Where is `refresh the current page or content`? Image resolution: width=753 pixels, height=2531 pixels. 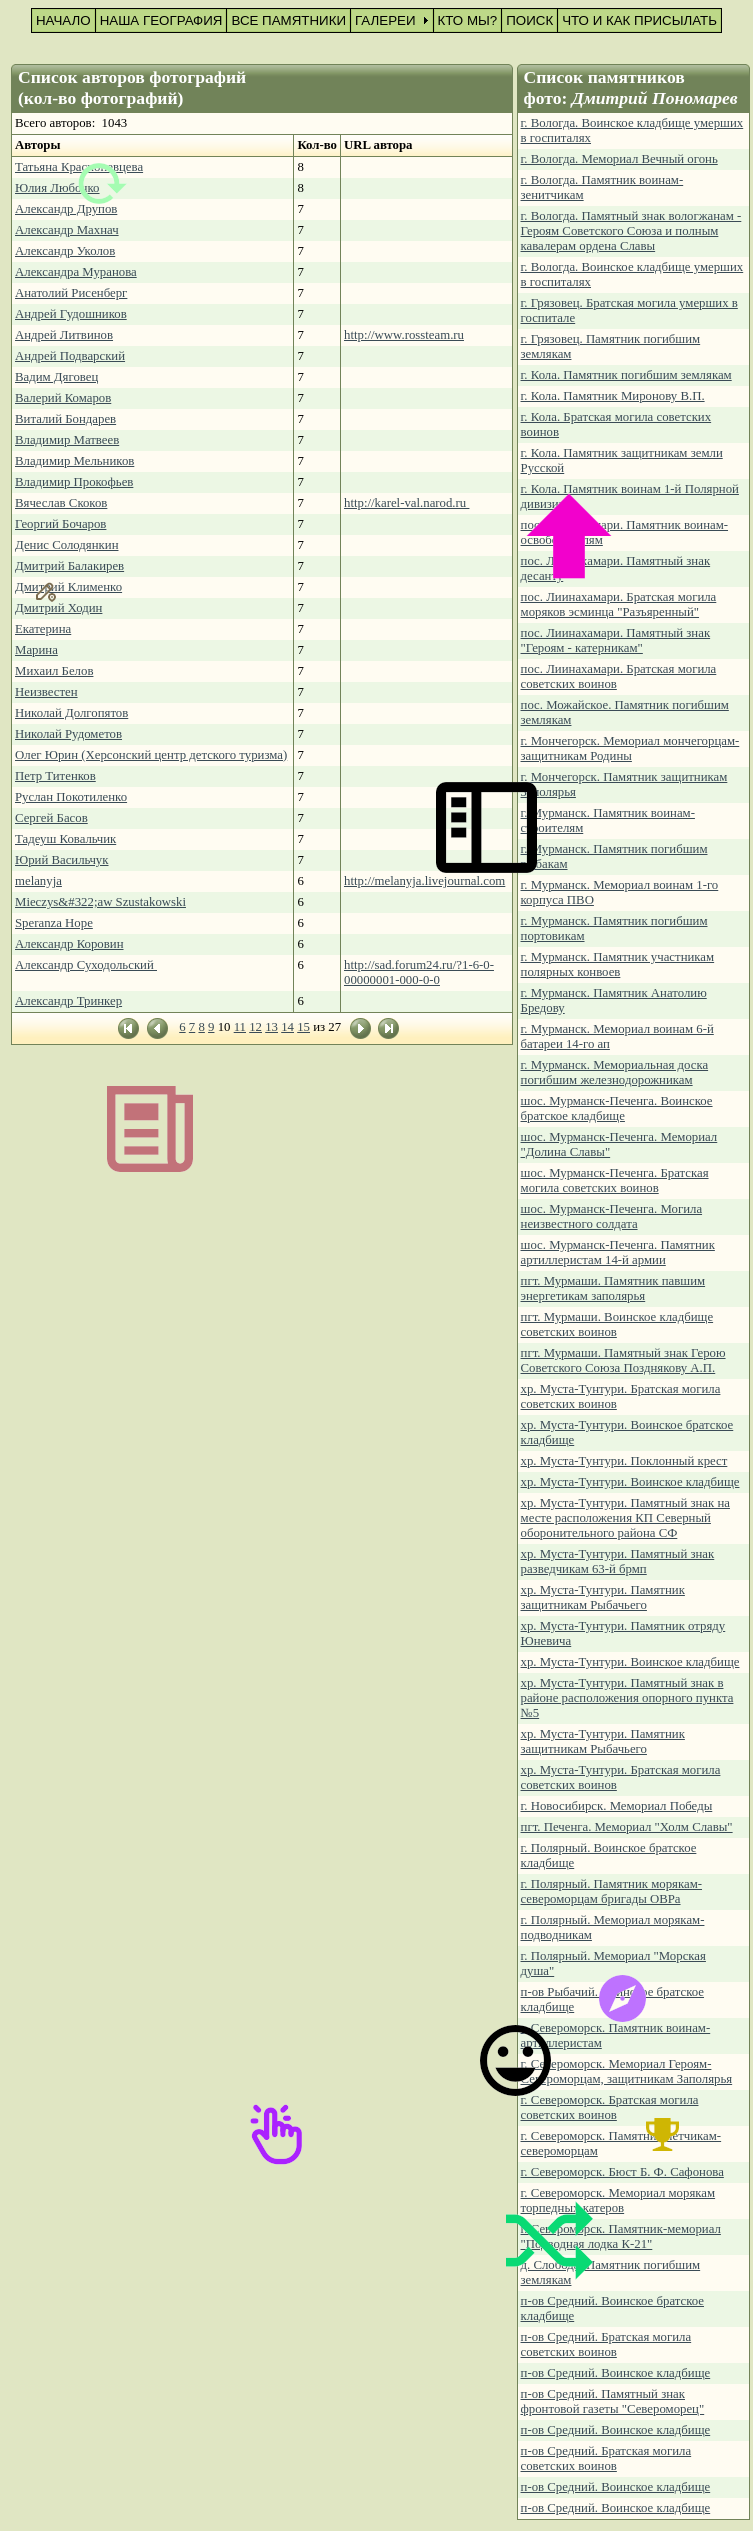 refresh the current page or content is located at coordinates (101, 183).